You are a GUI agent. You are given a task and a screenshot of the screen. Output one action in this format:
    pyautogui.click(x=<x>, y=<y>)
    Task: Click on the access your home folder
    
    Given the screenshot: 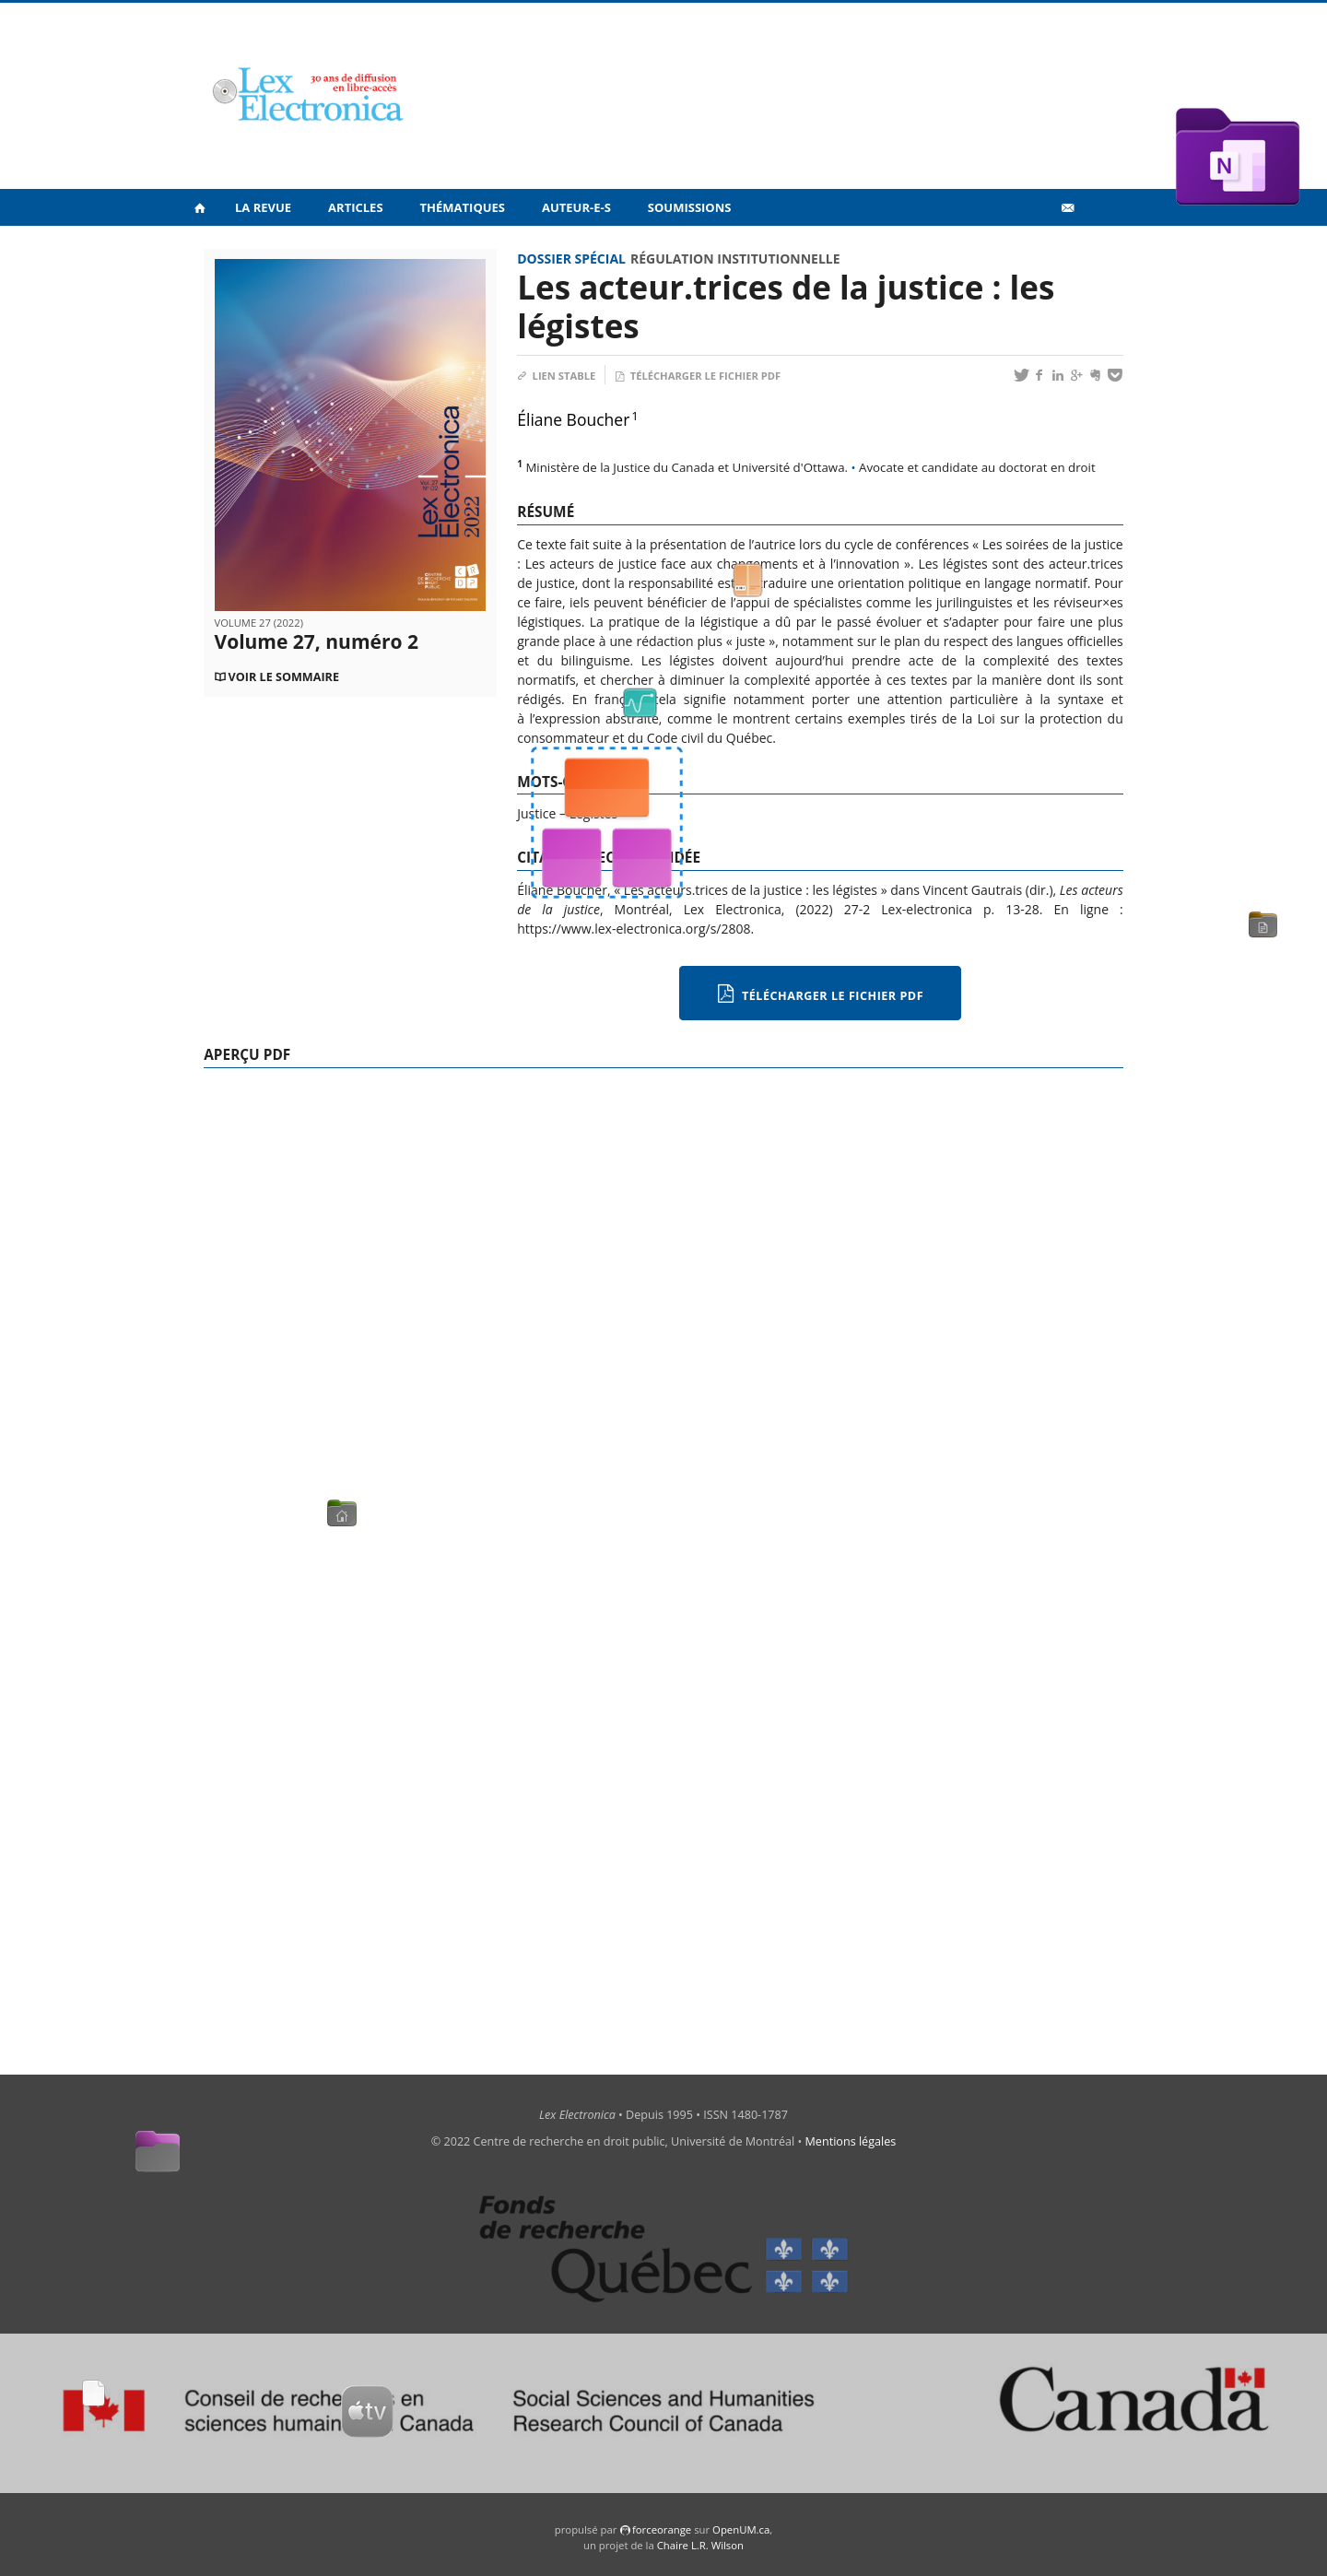 What is the action you would take?
    pyautogui.click(x=342, y=1512)
    